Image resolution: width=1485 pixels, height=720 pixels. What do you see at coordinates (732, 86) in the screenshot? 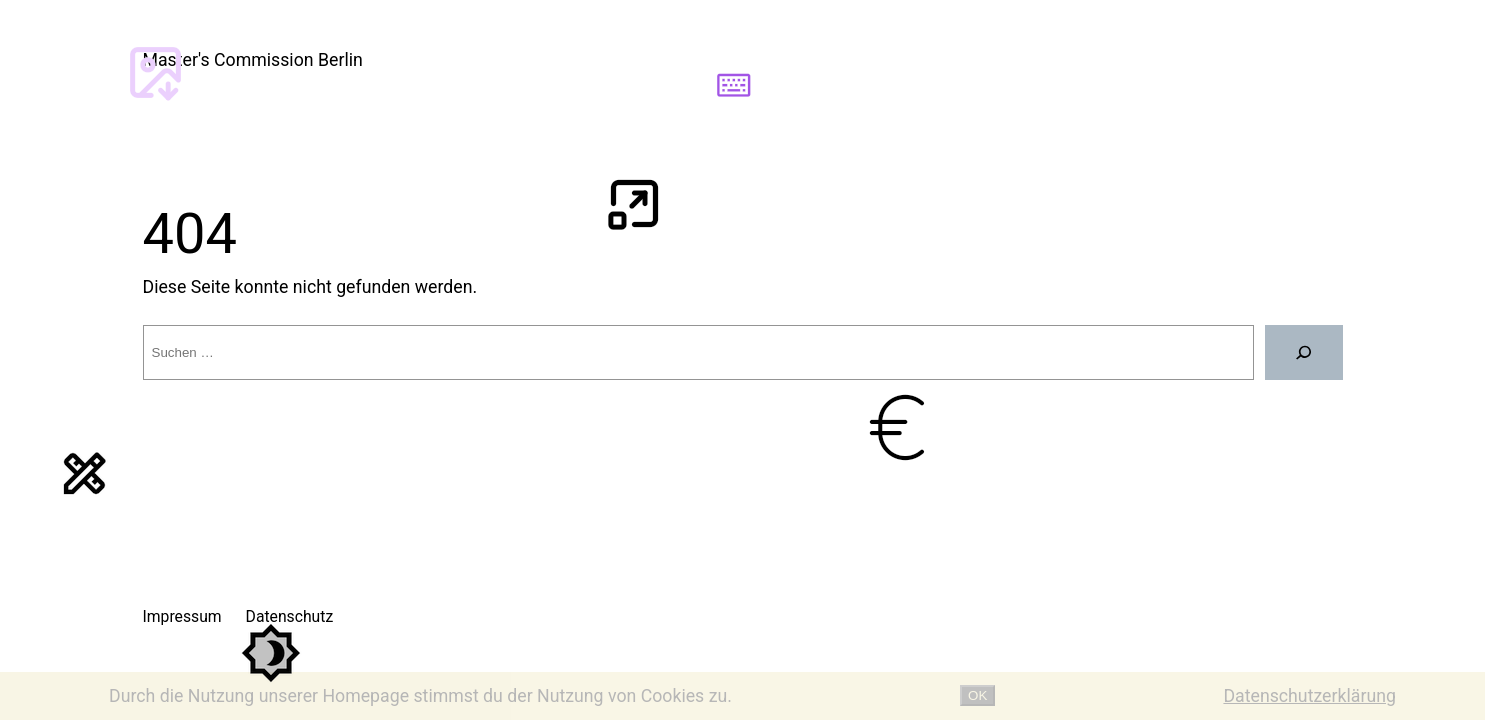
I see `record keyboard input or keystrokes` at bounding box center [732, 86].